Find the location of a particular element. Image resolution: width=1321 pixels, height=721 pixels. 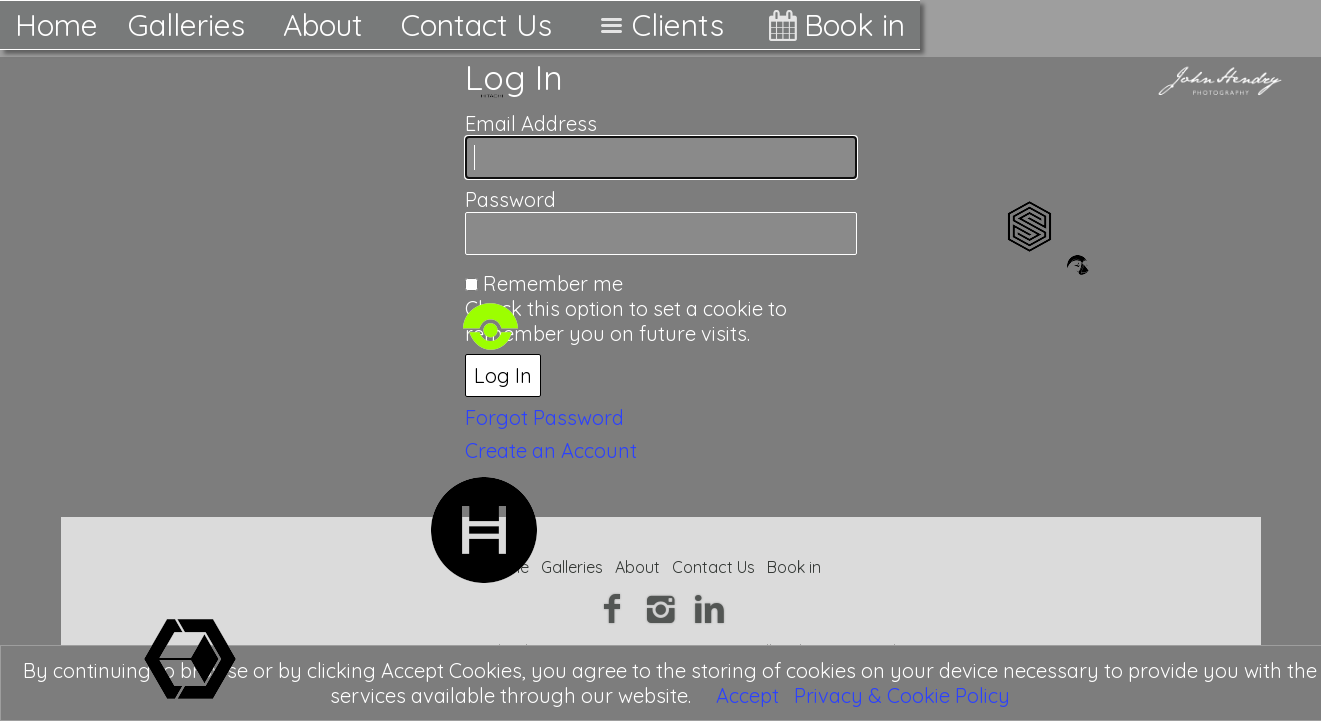

hedera hashgraph platform logo is located at coordinates (484, 530).